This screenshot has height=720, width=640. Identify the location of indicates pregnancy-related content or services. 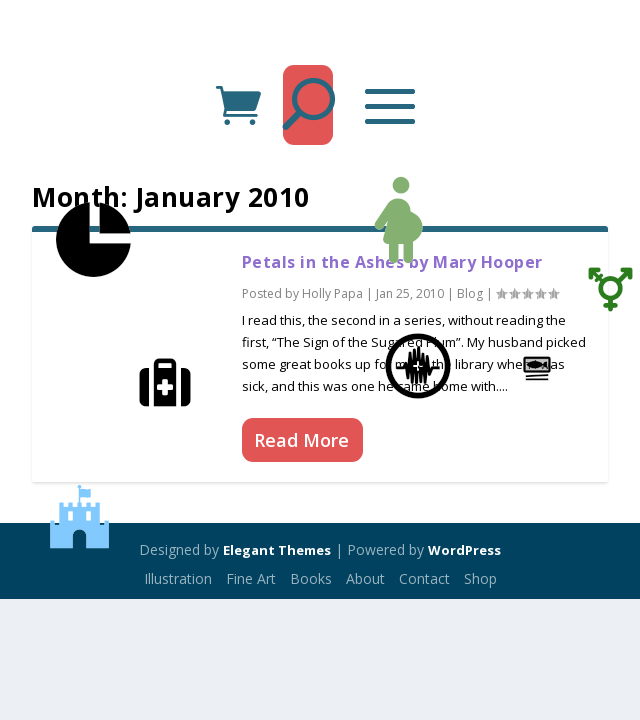
(401, 220).